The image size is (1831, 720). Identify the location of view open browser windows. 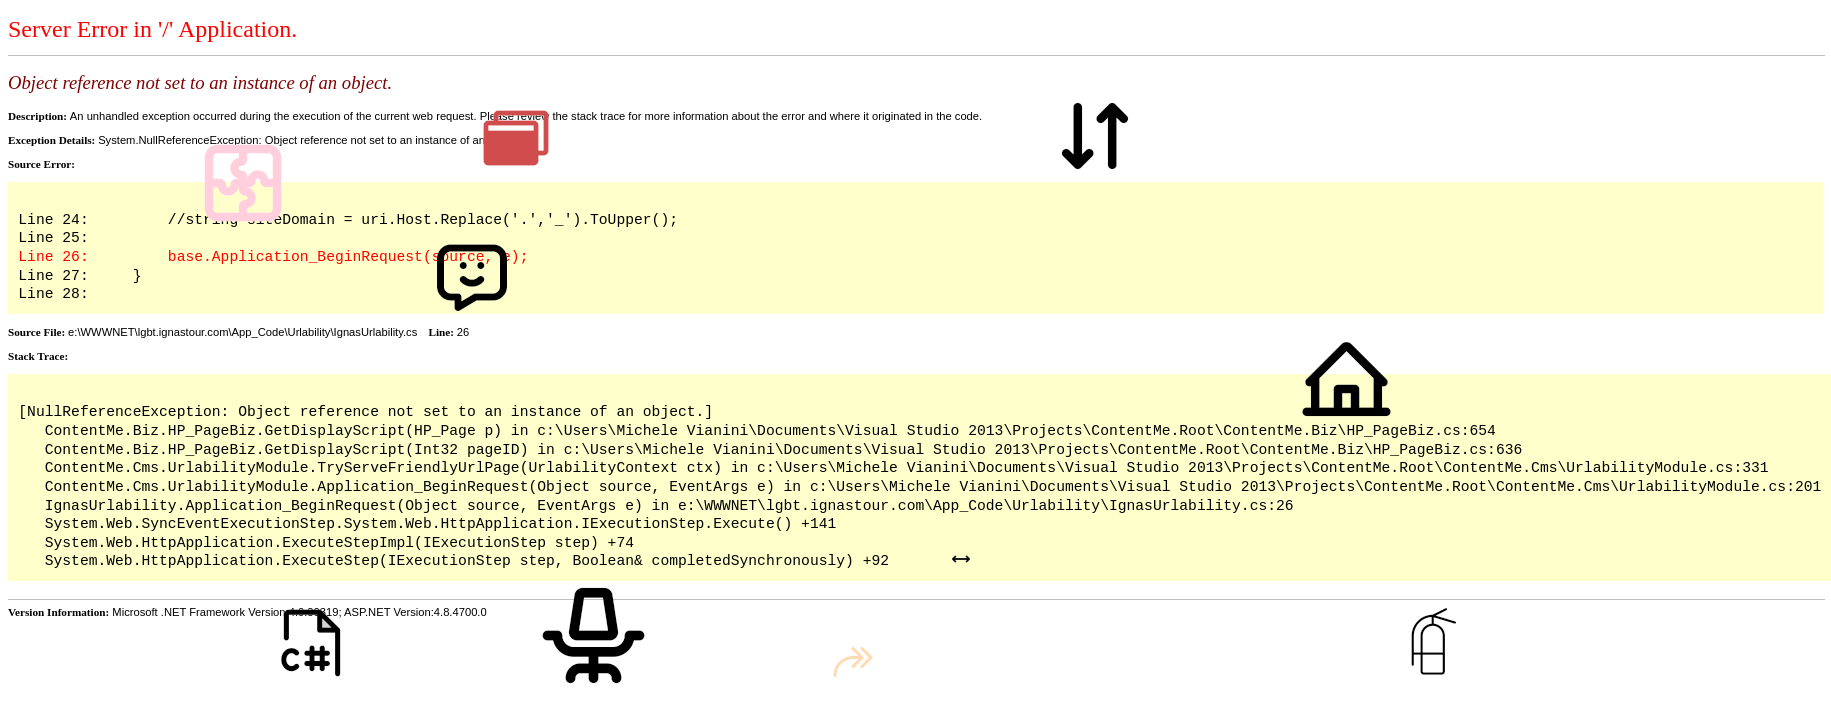
(516, 138).